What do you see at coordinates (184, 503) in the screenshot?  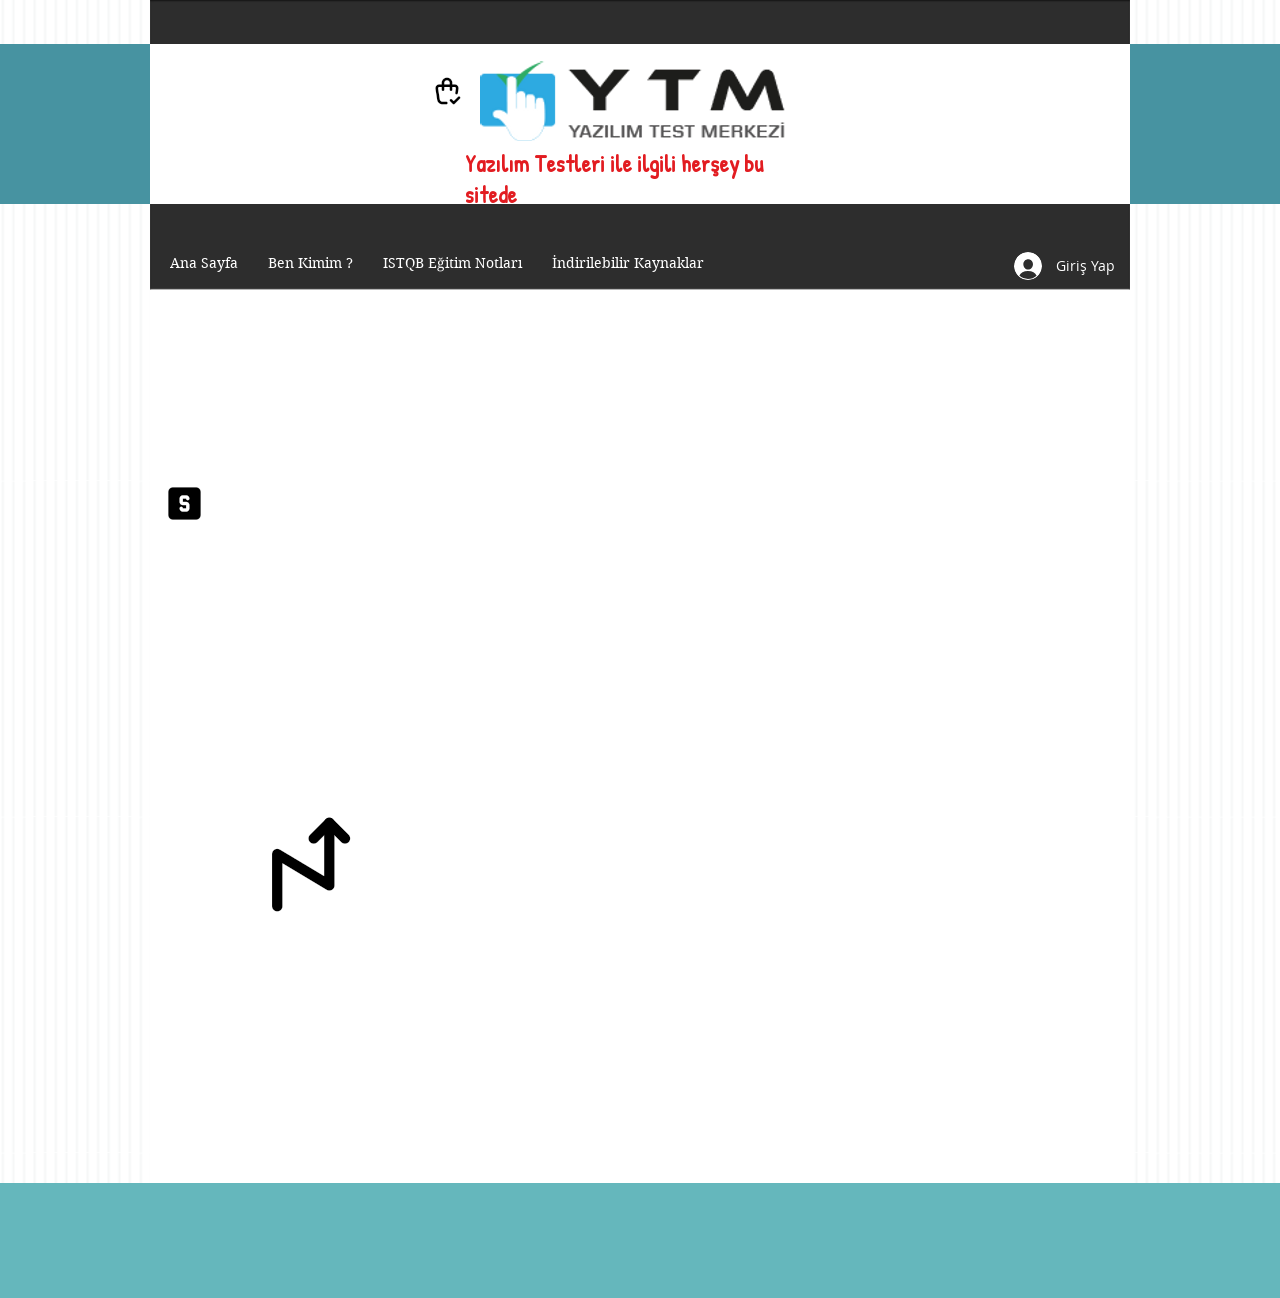 I see `indicates a section or item labeled "S"` at bounding box center [184, 503].